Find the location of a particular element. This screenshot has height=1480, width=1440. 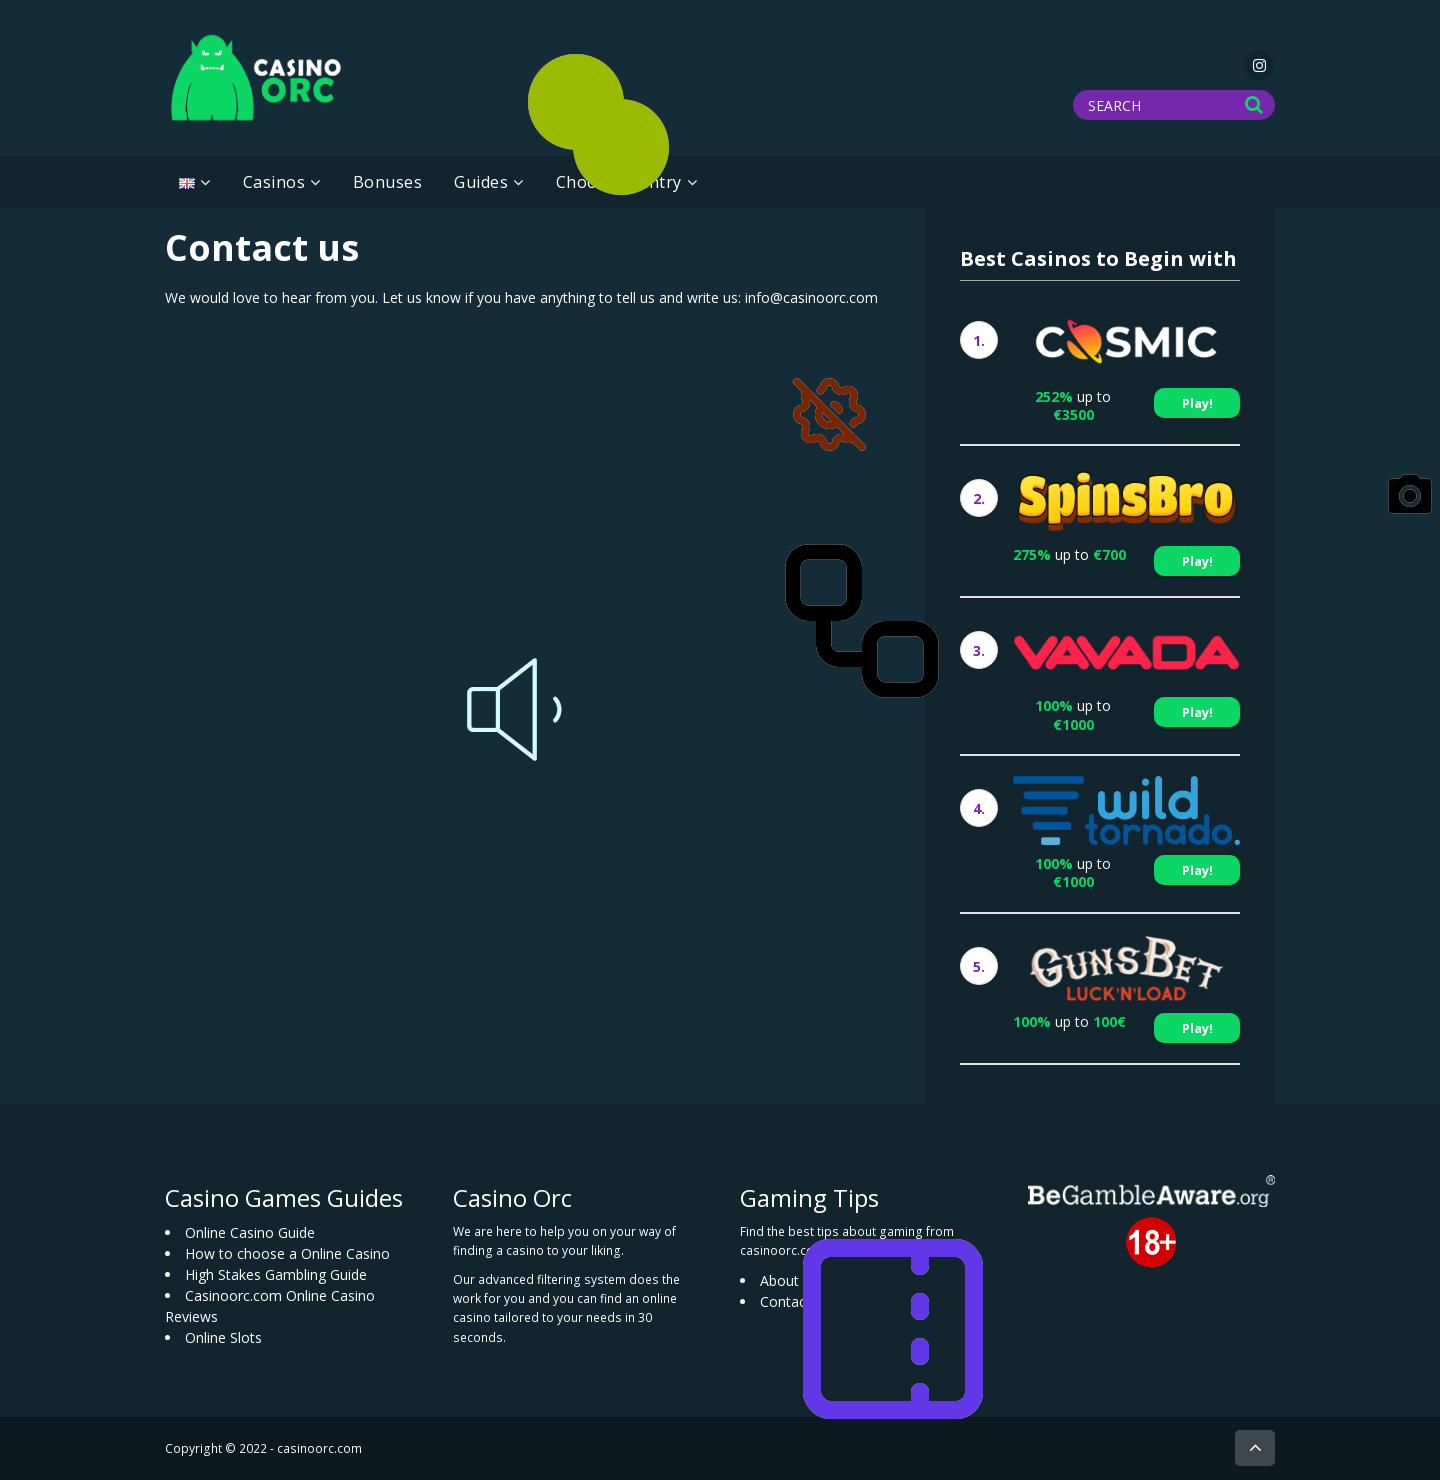

toggle optional right sidebar panel is located at coordinates (893, 1329).